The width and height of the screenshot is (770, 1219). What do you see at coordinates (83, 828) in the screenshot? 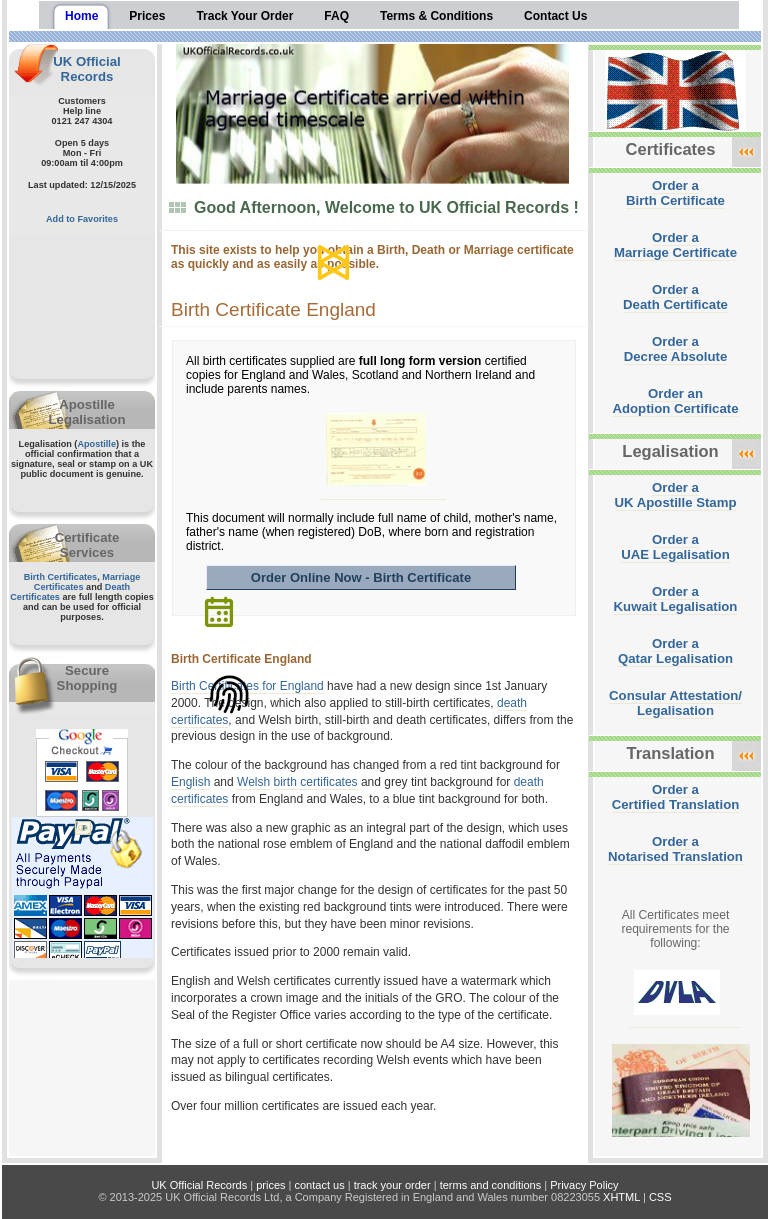
I see `view your profile or identification details` at bounding box center [83, 828].